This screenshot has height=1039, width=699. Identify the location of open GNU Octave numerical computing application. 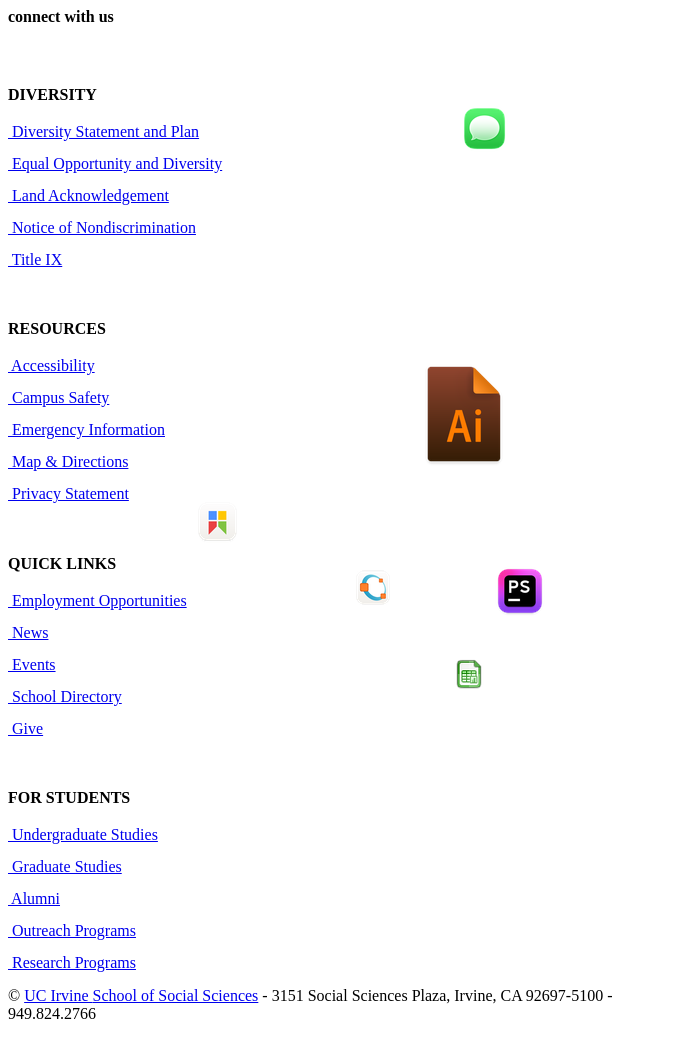
(373, 587).